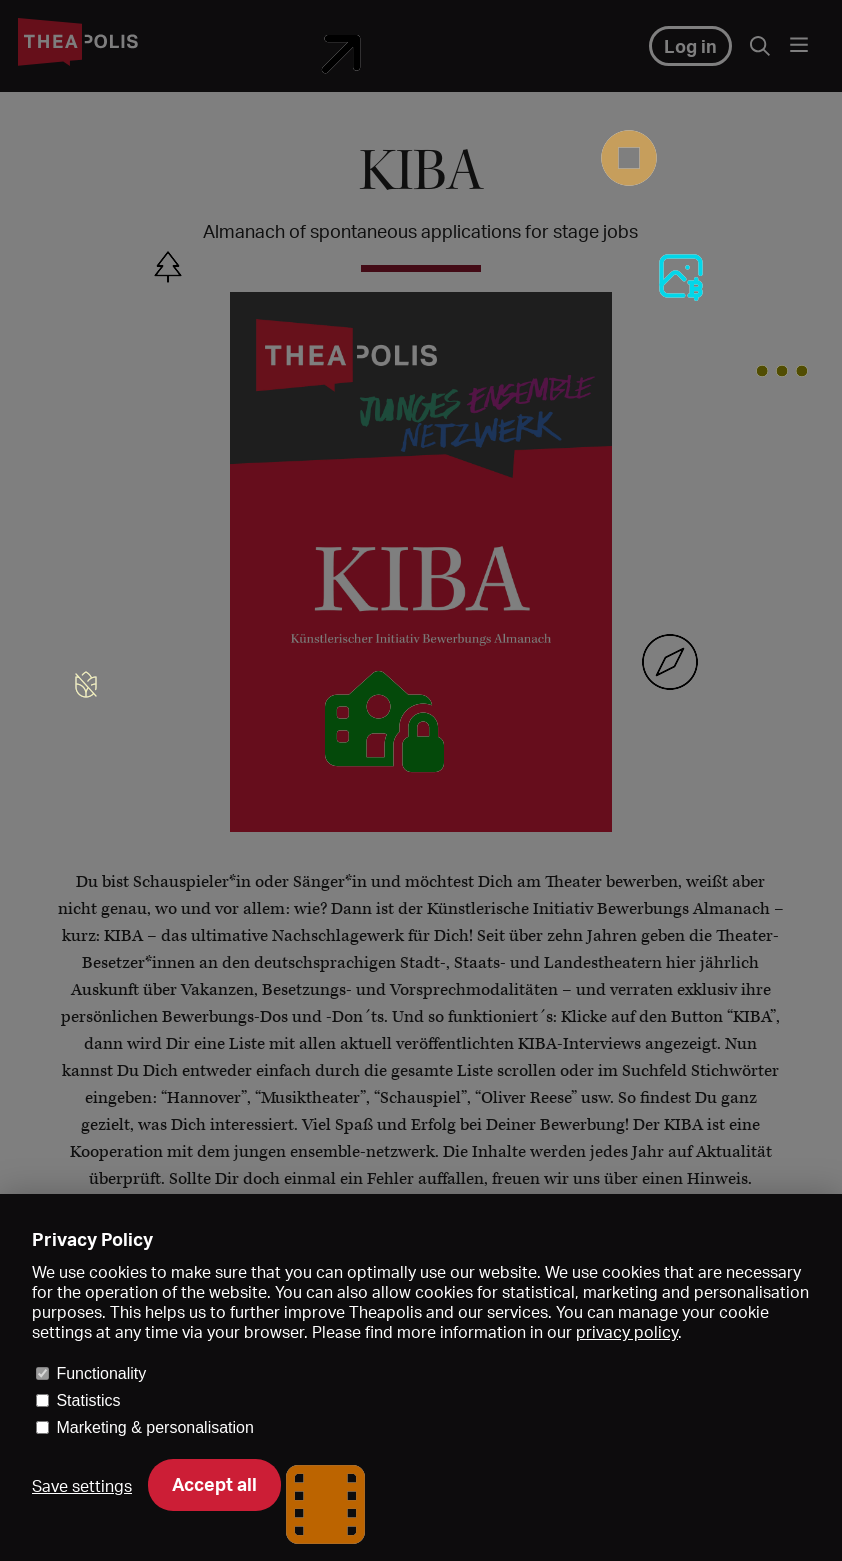 This screenshot has width=842, height=1561. Describe the element at coordinates (341, 54) in the screenshot. I see `open link in a new tab or window` at that location.